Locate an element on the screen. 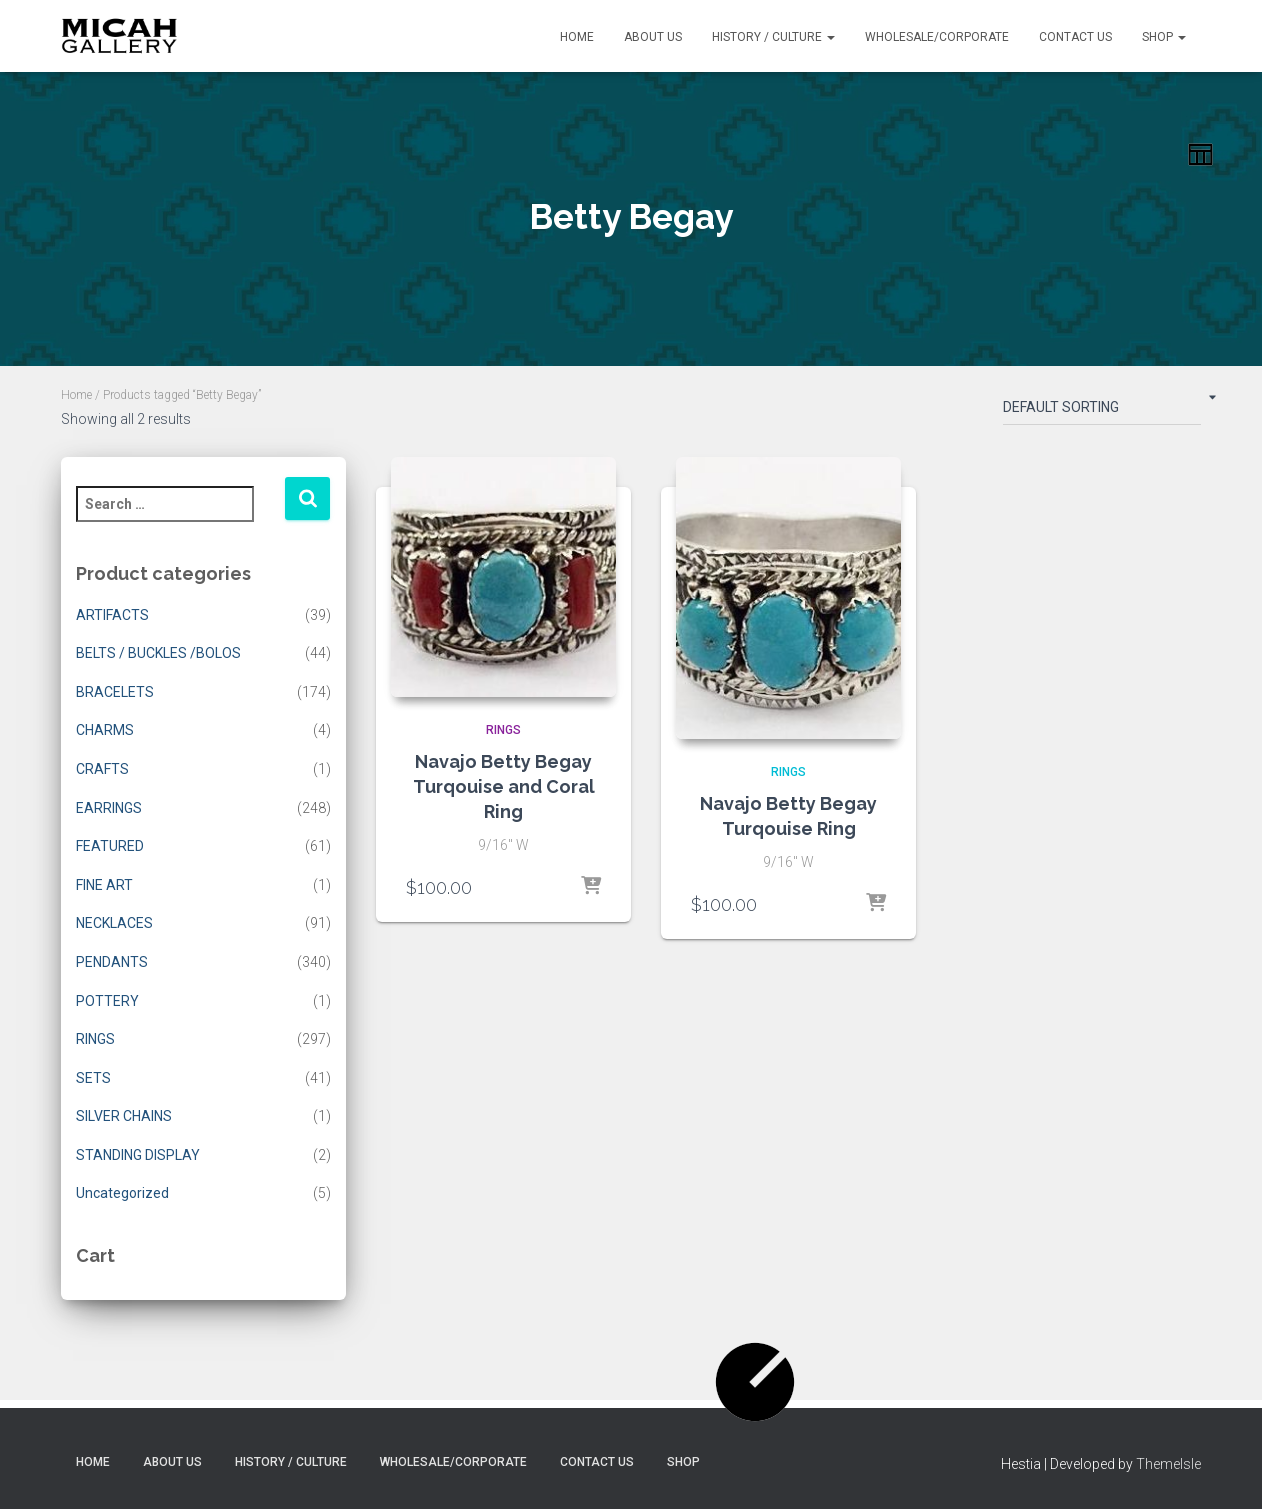 This screenshot has width=1262, height=1509. insert a table into a document is located at coordinates (1200, 154).